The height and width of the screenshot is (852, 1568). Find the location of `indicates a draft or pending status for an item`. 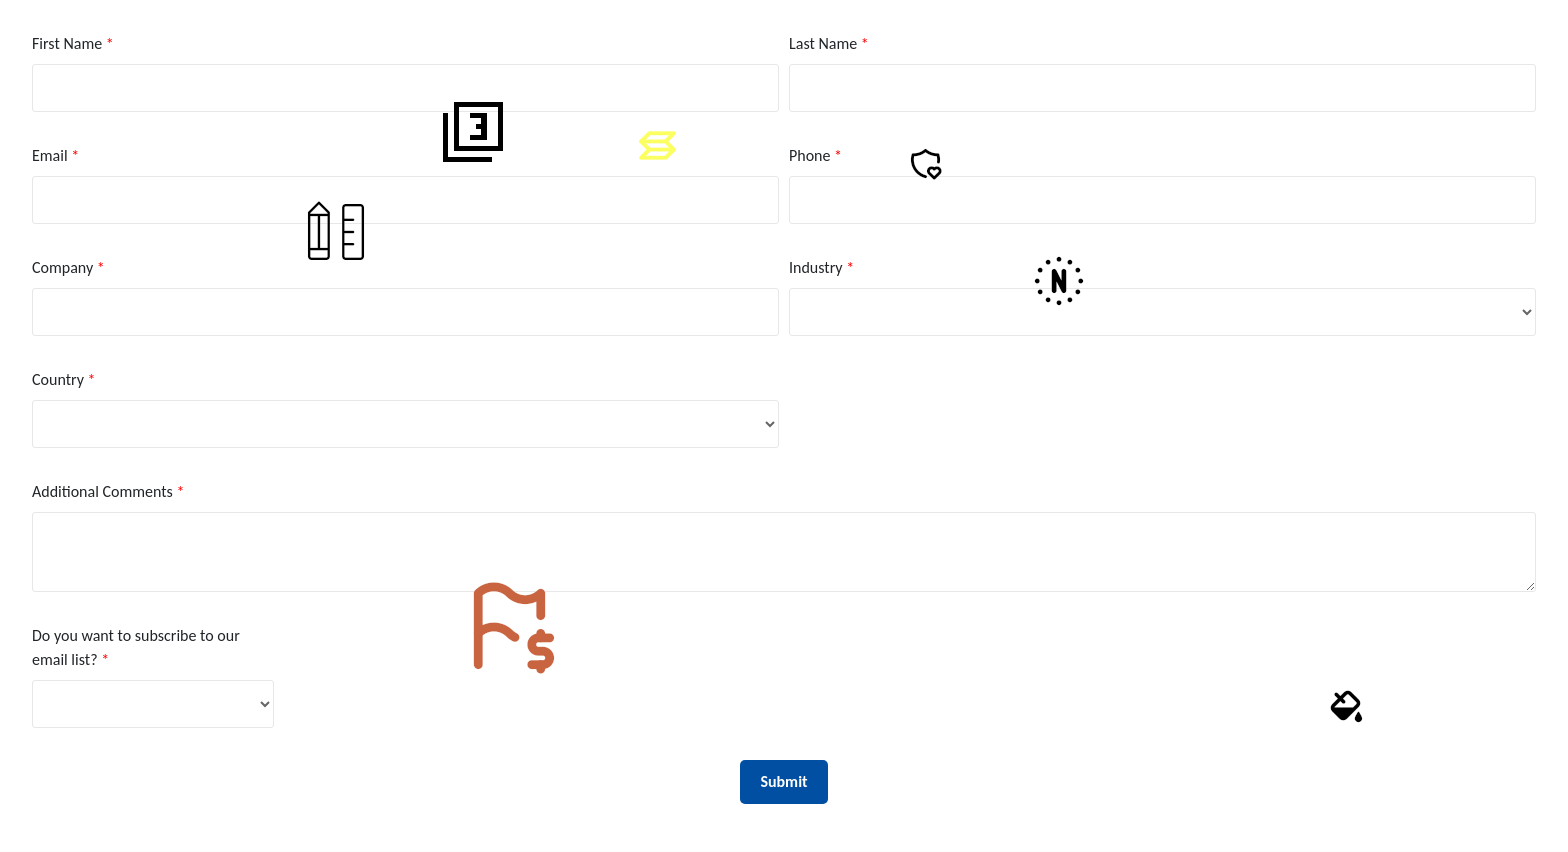

indicates a draft or pending status for an item is located at coordinates (1059, 281).